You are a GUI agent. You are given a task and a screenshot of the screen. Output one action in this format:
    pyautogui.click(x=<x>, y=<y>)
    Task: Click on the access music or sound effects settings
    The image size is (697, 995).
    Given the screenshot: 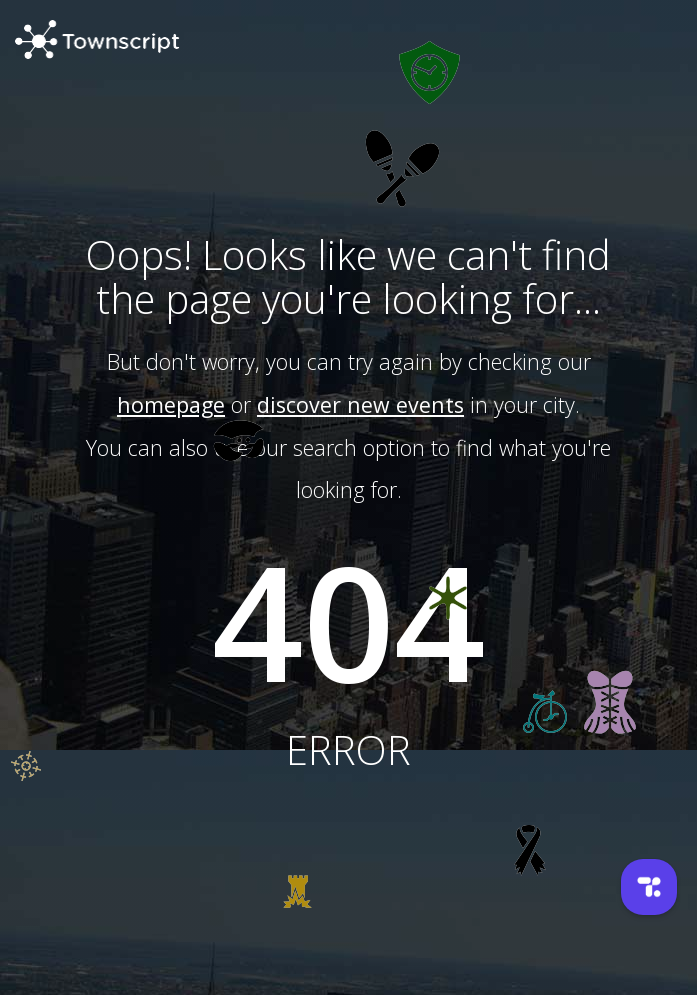 What is the action you would take?
    pyautogui.click(x=402, y=168)
    